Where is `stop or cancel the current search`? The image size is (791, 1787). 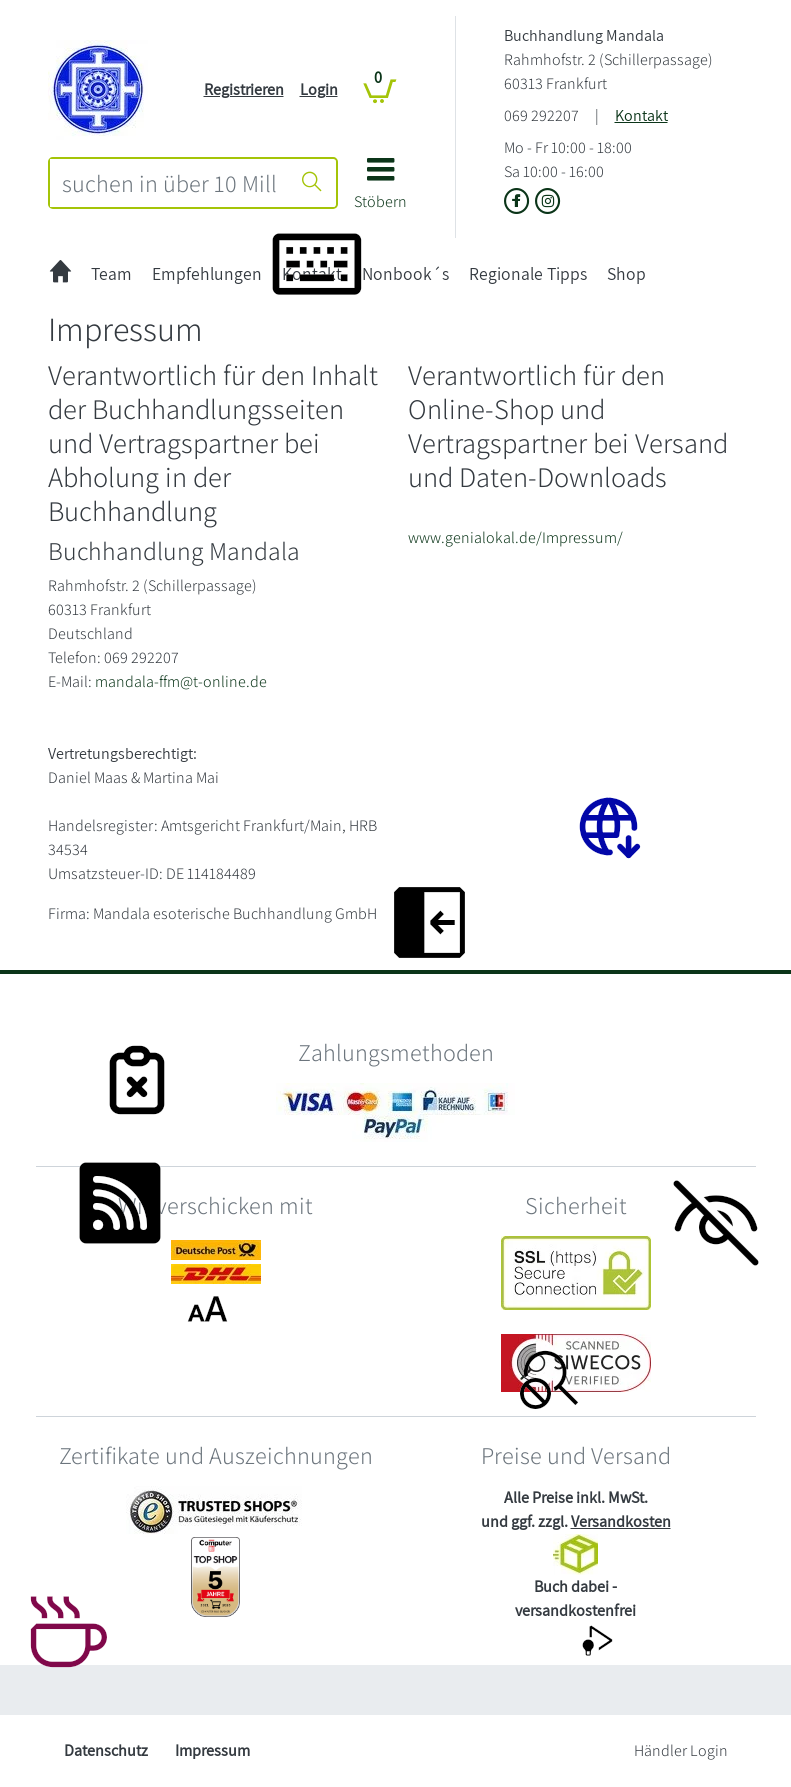 stop or cancel the current search is located at coordinates (551, 1378).